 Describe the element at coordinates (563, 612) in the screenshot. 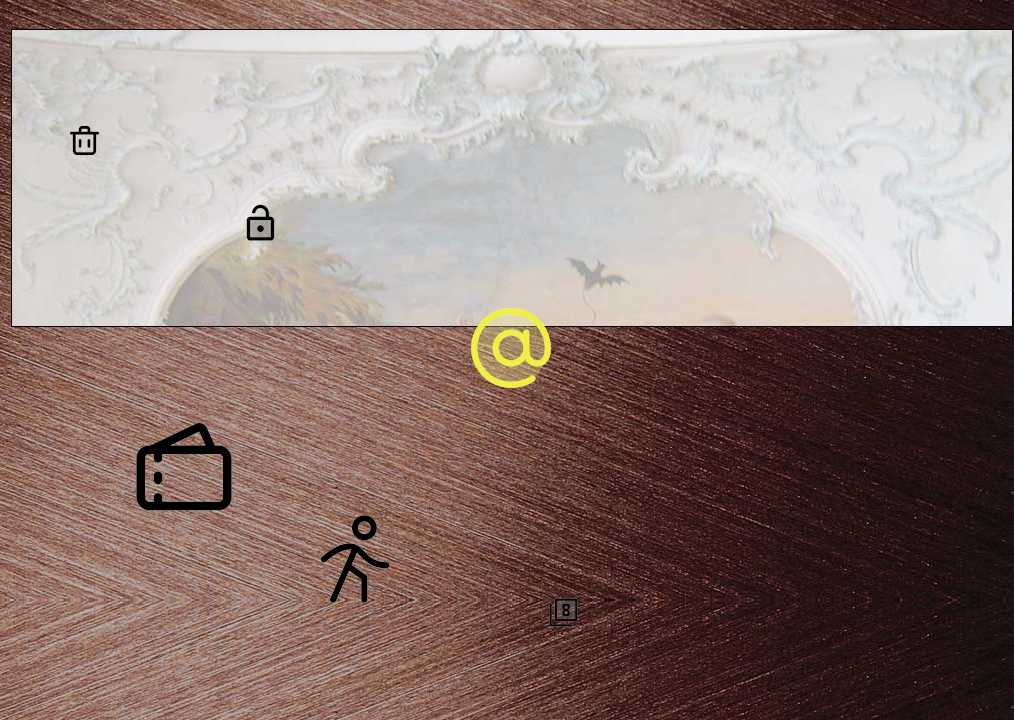

I see `view photo filter number 8` at that location.